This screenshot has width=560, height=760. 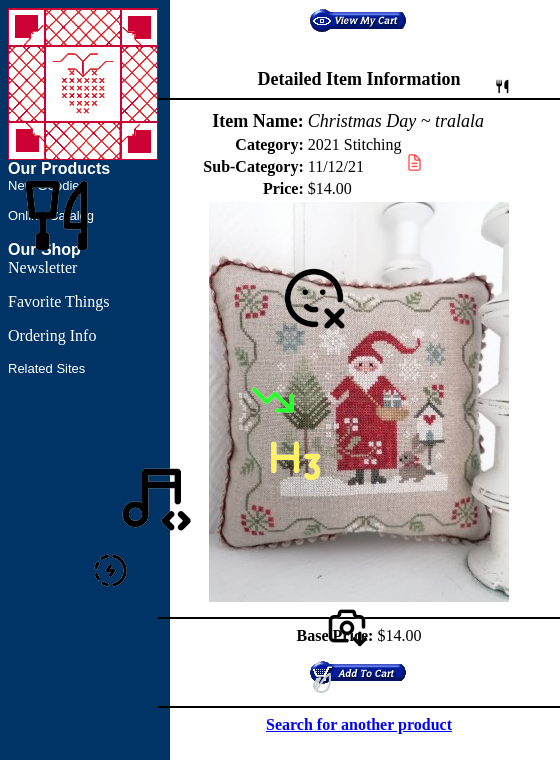 I want to click on remove or cancel a mood/reaction, so click(x=314, y=298).